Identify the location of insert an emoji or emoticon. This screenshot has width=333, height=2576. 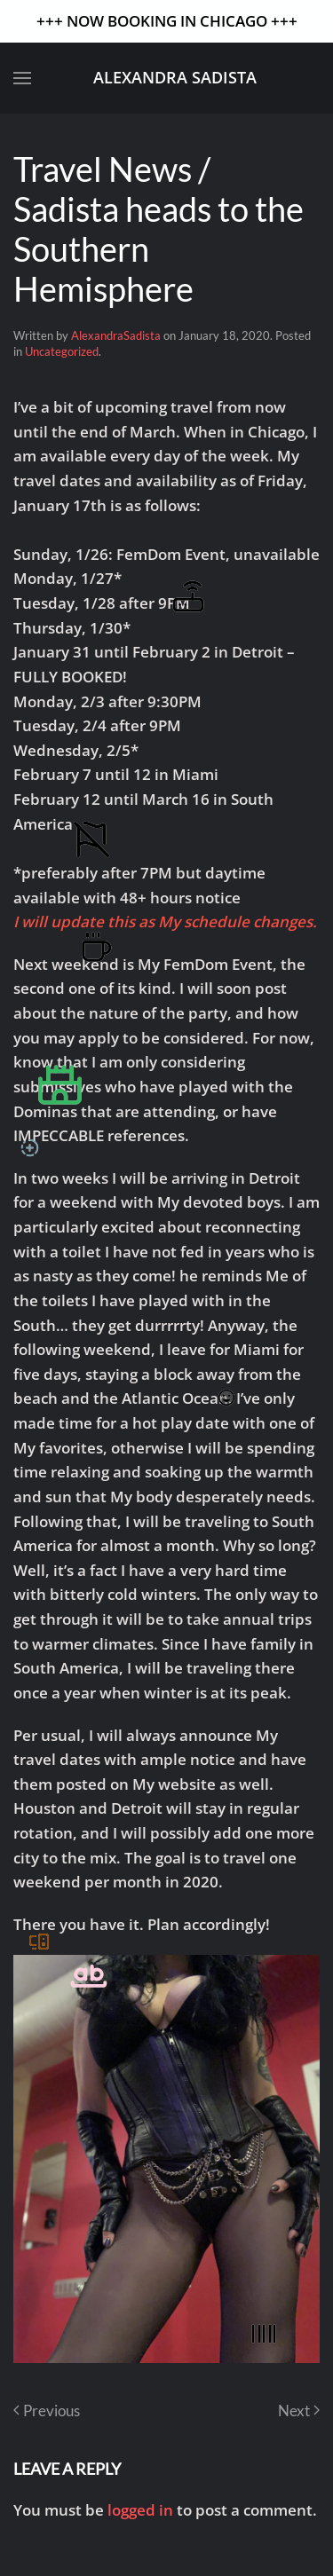
(226, 1398).